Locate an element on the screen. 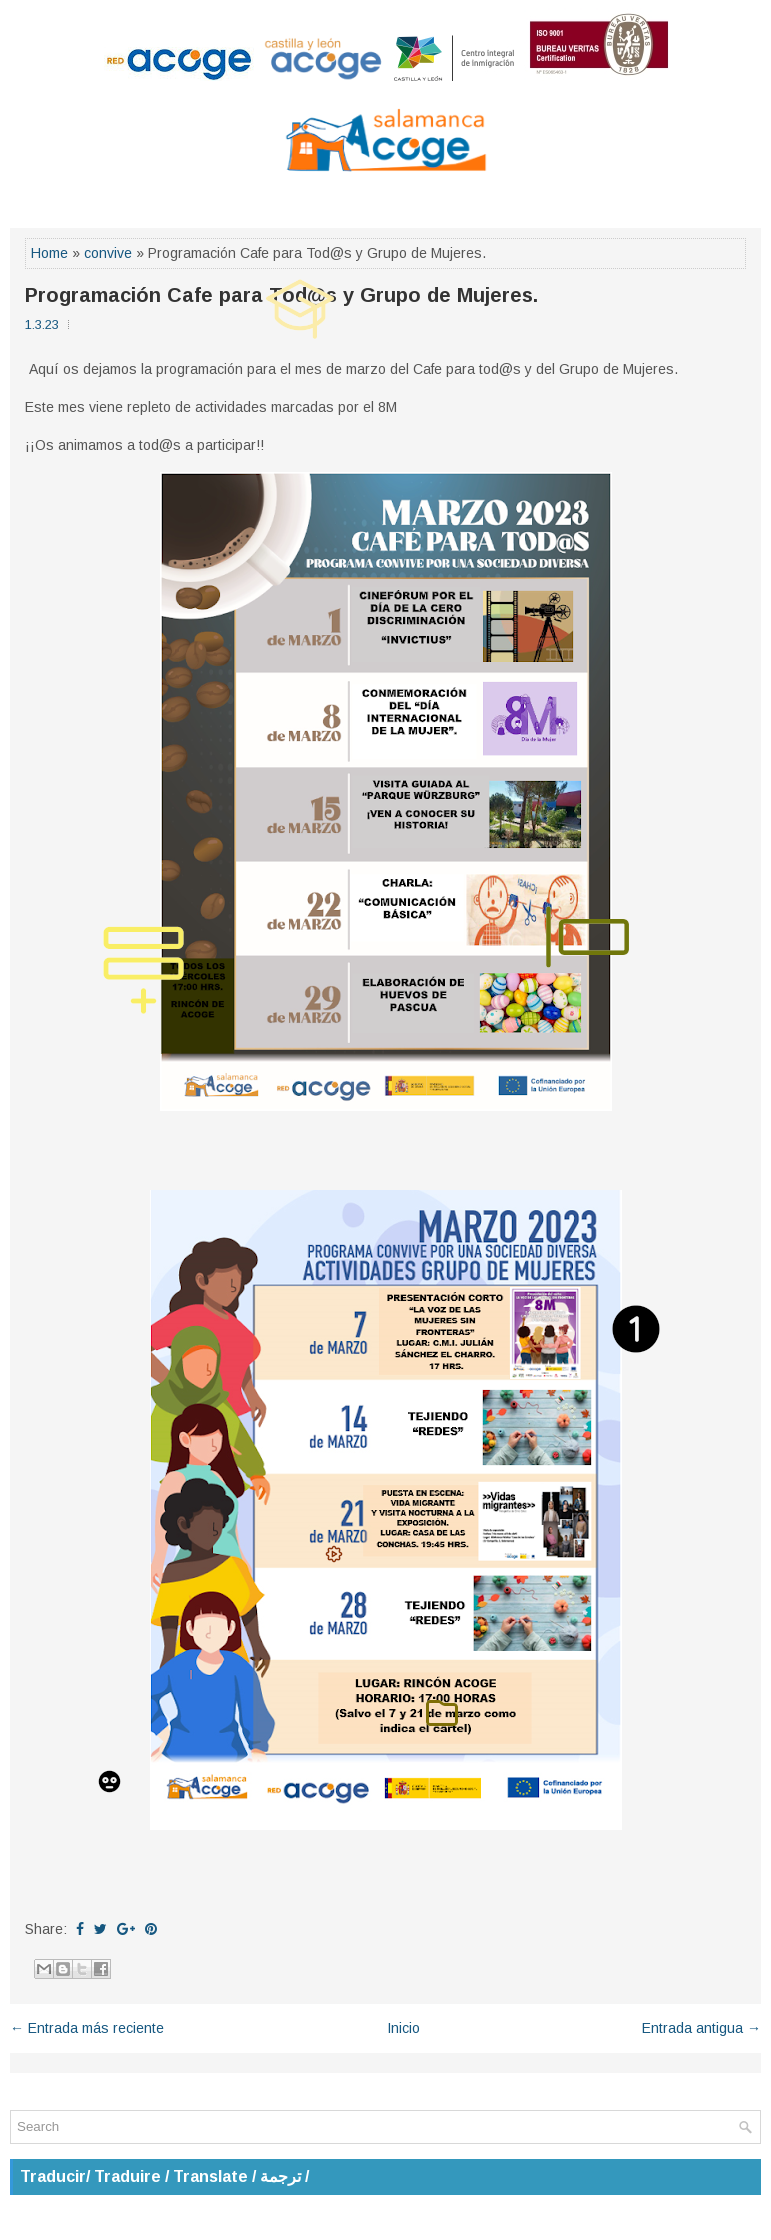 The height and width of the screenshot is (2240, 771). add a new row to the bottom of a table is located at coordinates (143, 963).